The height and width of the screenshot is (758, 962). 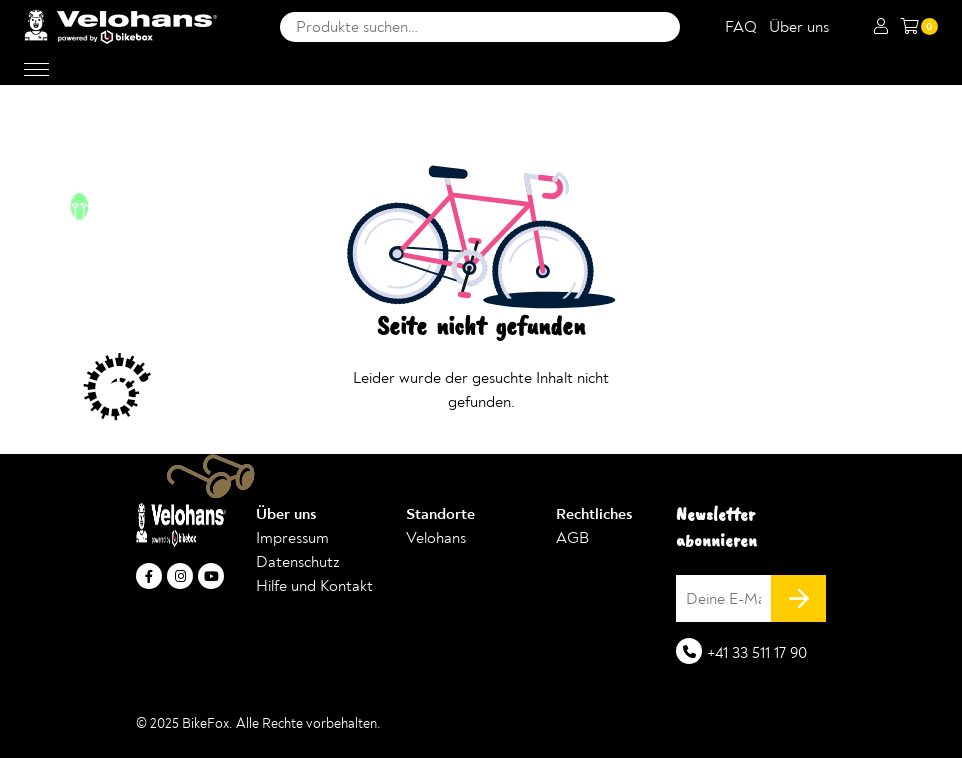 What do you see at coordinates (79, 206) in the screenshot?
I see `indicates sadness or crying emotion in game` at bounding box center [79, 206].